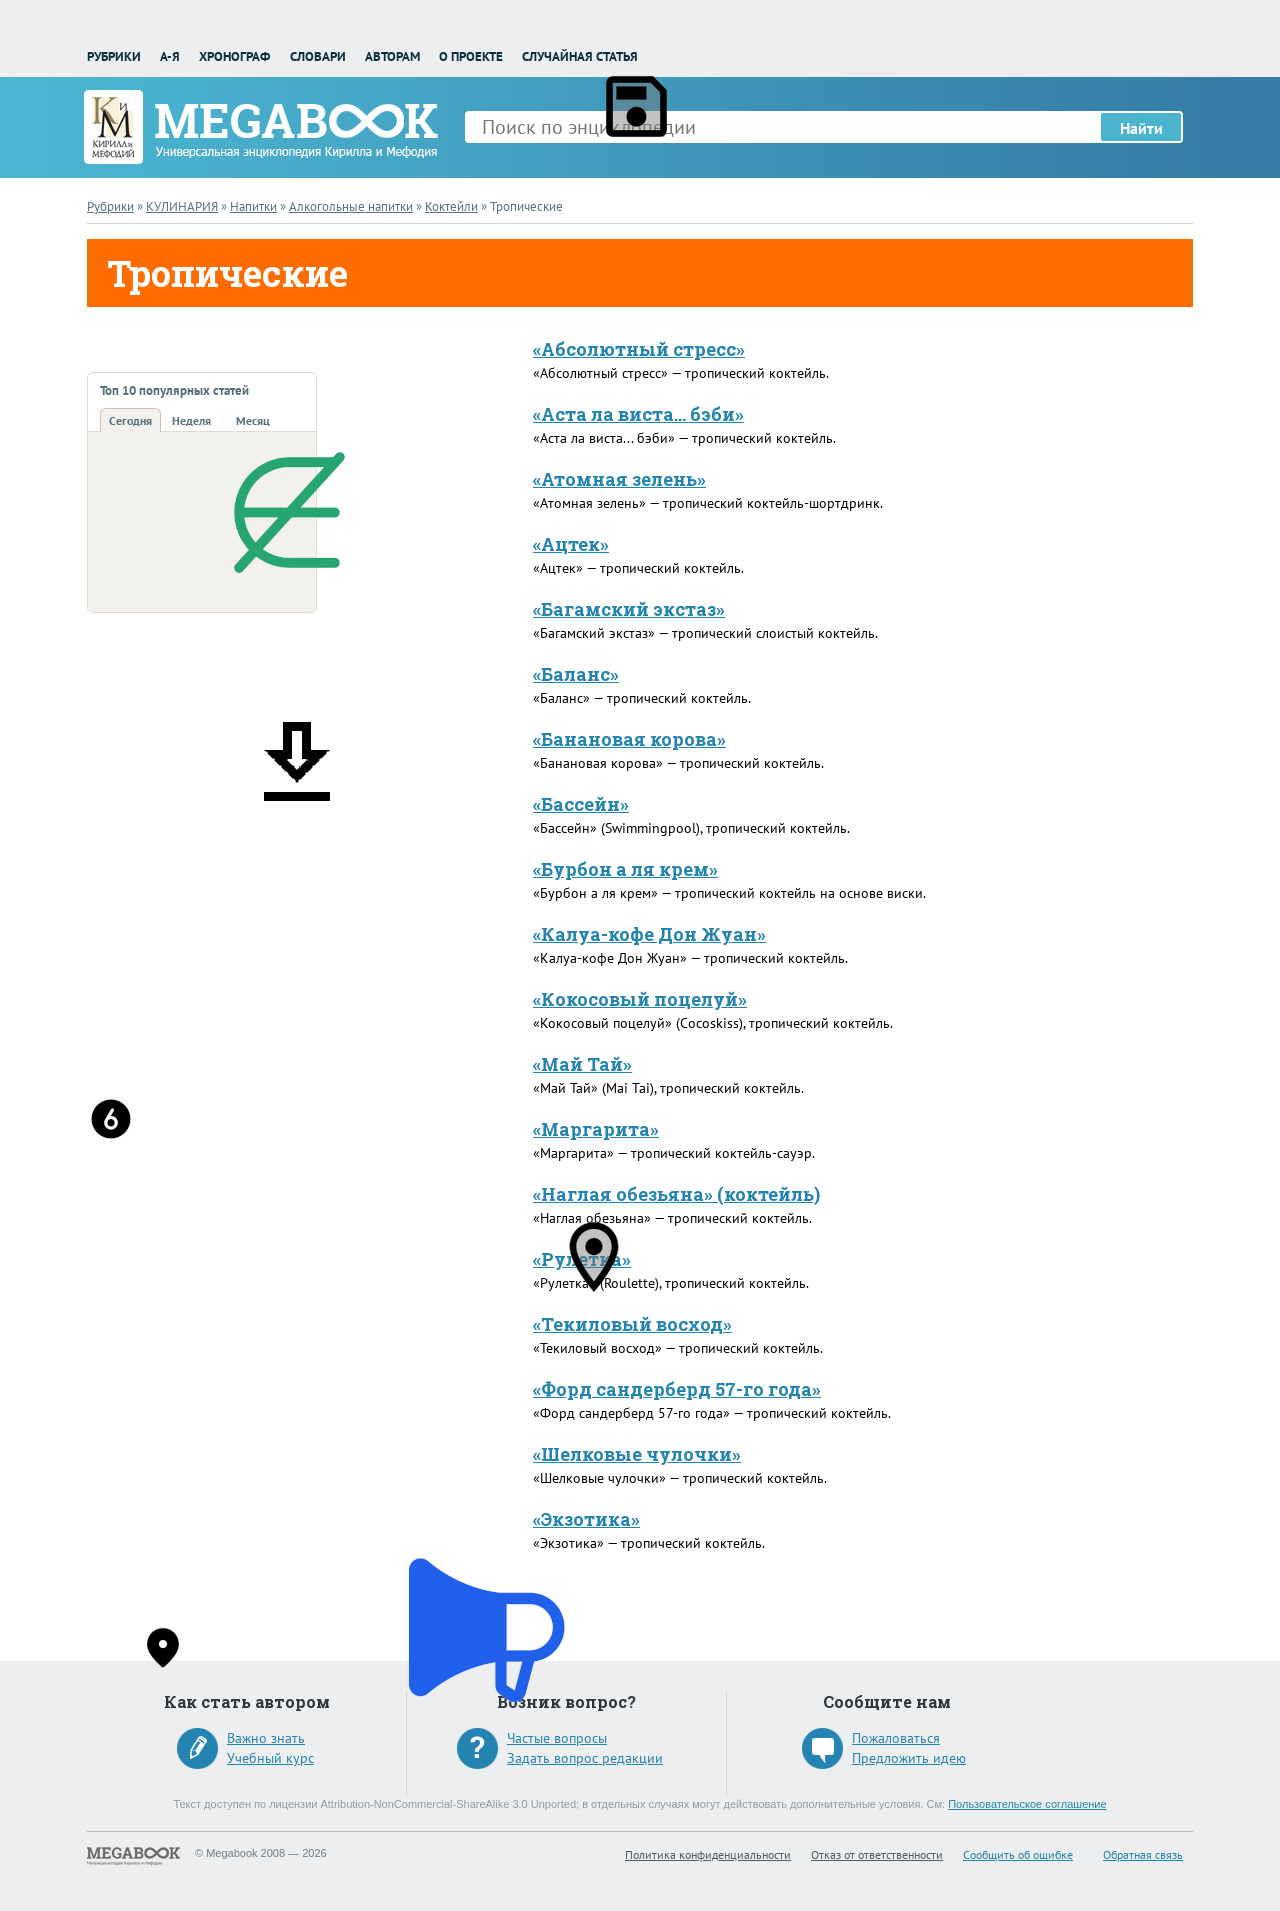 The image size is (1280, 1911). What do you see at coordinates (163, 1648) in the screenshot?
I see `view or set a location on the map` at bounding box center [163, 1648].